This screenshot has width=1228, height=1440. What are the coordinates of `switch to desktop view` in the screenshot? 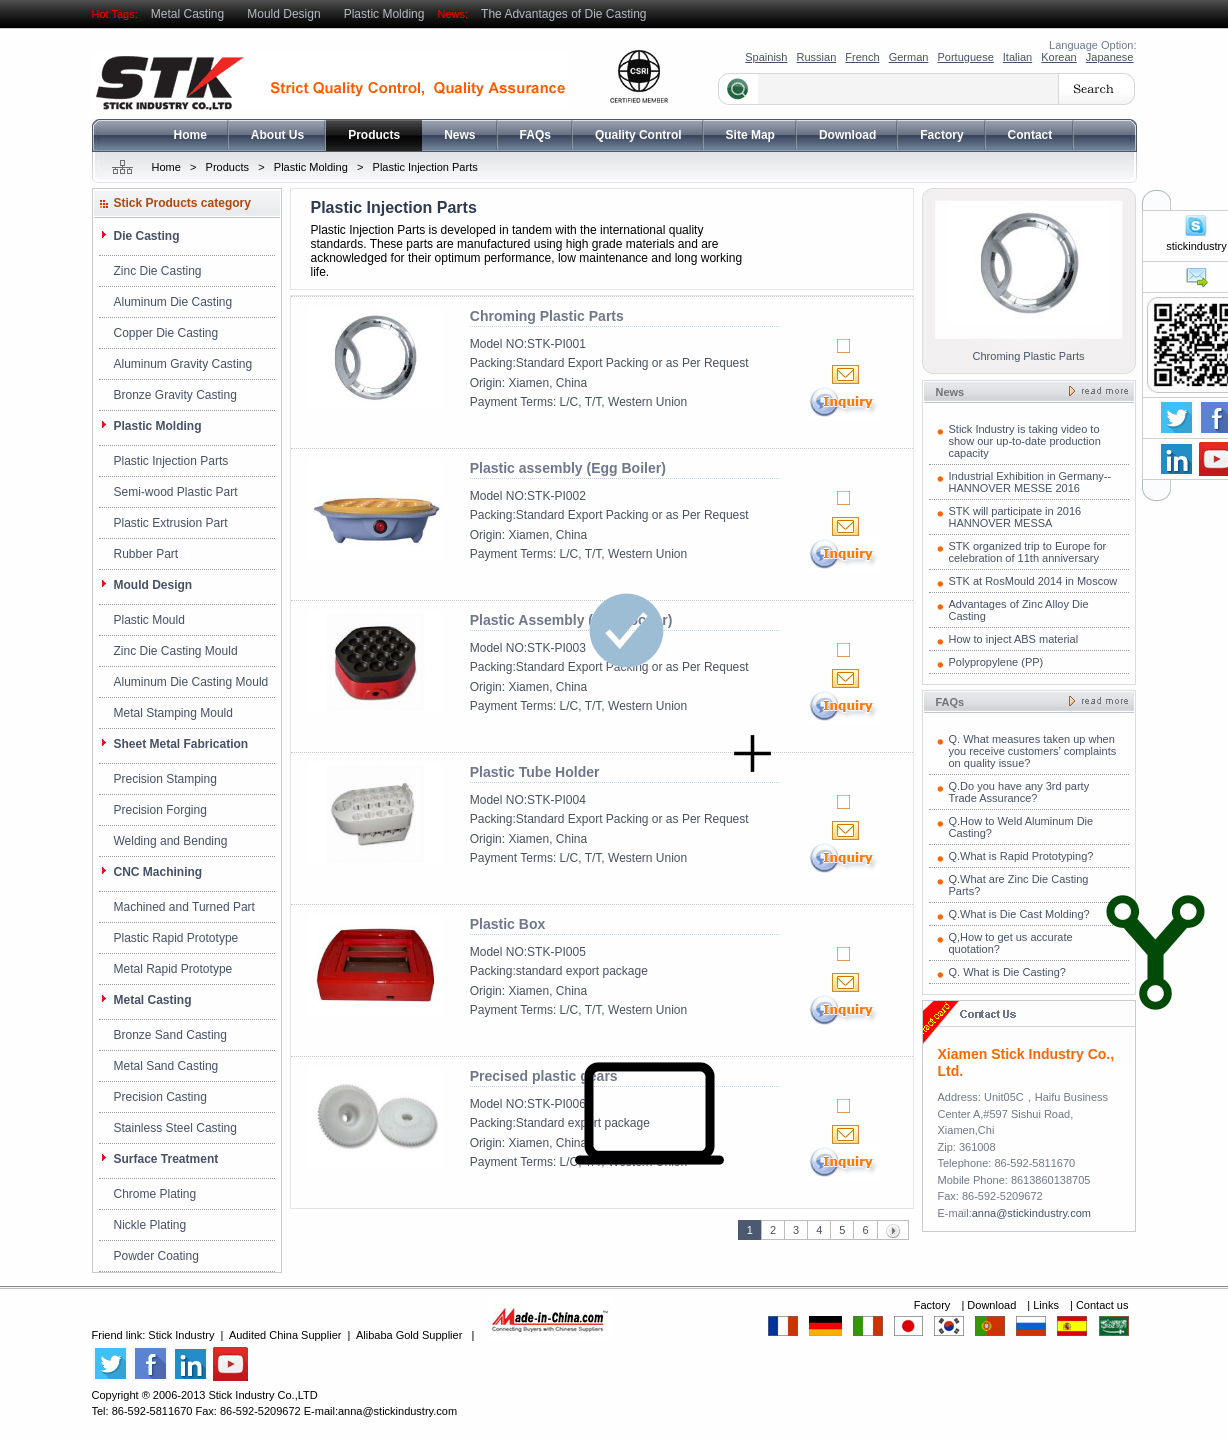 It's located at (649, 1113).